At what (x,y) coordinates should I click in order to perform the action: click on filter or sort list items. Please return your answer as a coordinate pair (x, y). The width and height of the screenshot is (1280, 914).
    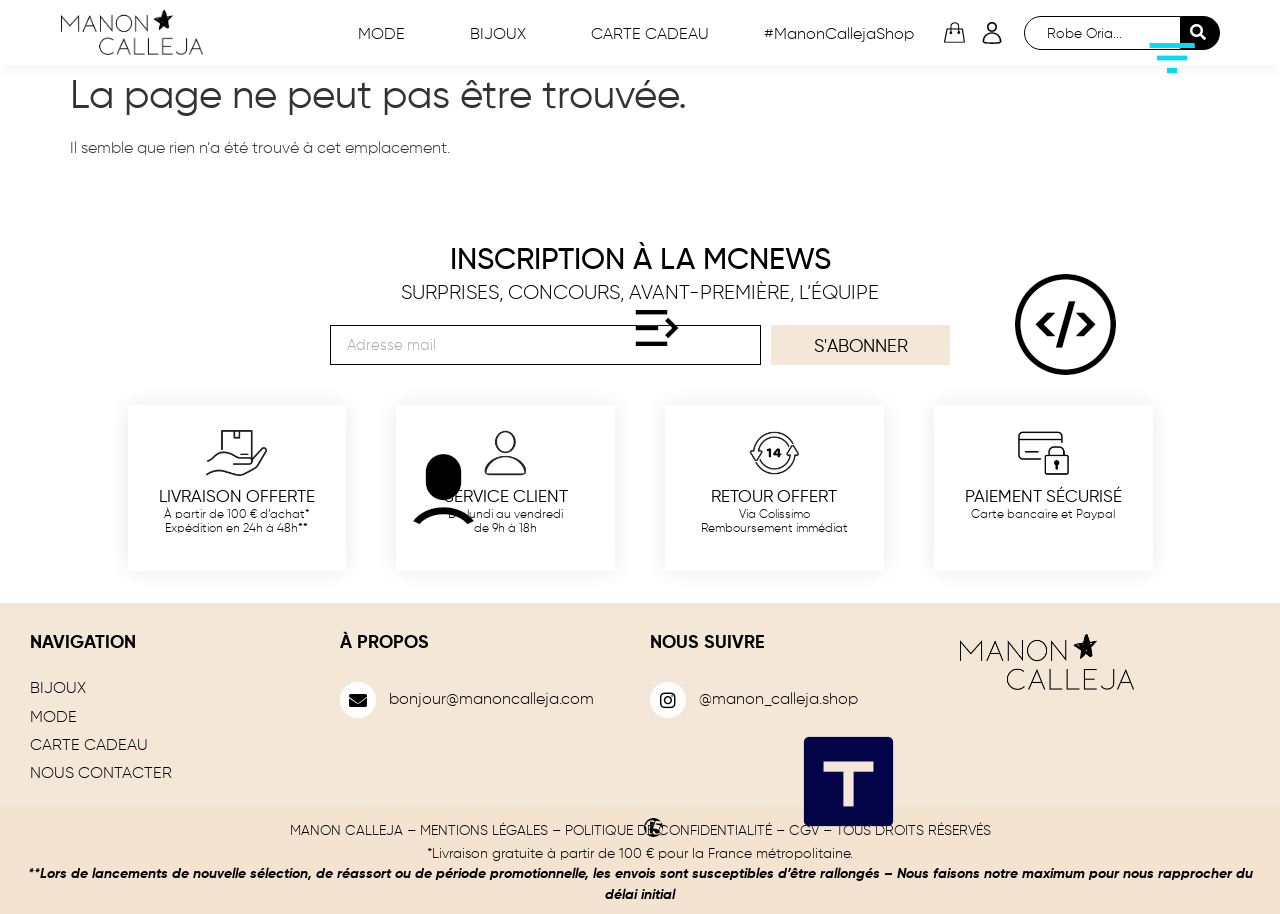
    Looking at the image, I should click on (1172, 58).